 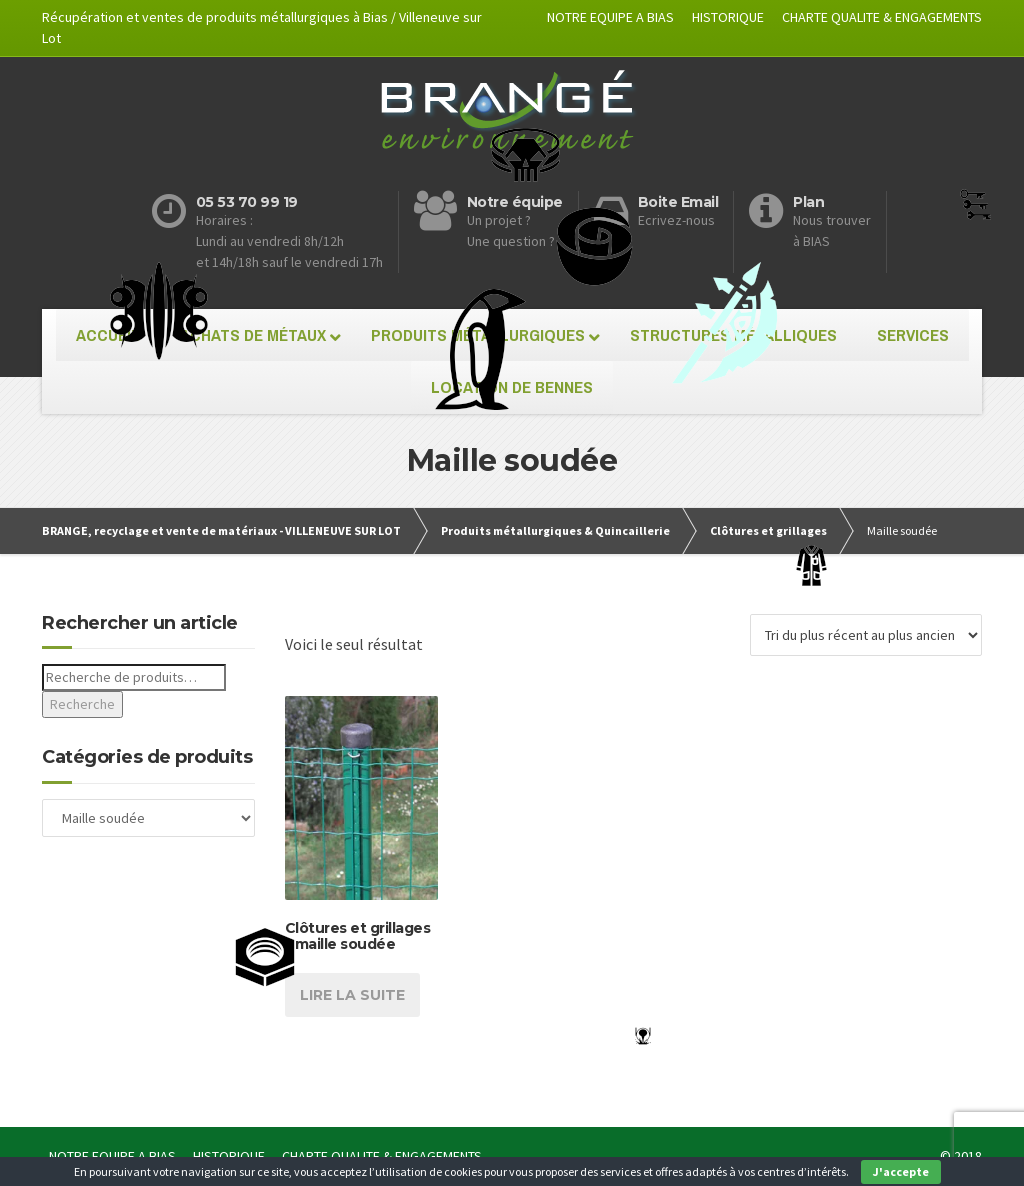 What do you see at coordinates (811, 565) in the screenshot?
I see `access science or laboratory features` at bounding box center [811, 565].